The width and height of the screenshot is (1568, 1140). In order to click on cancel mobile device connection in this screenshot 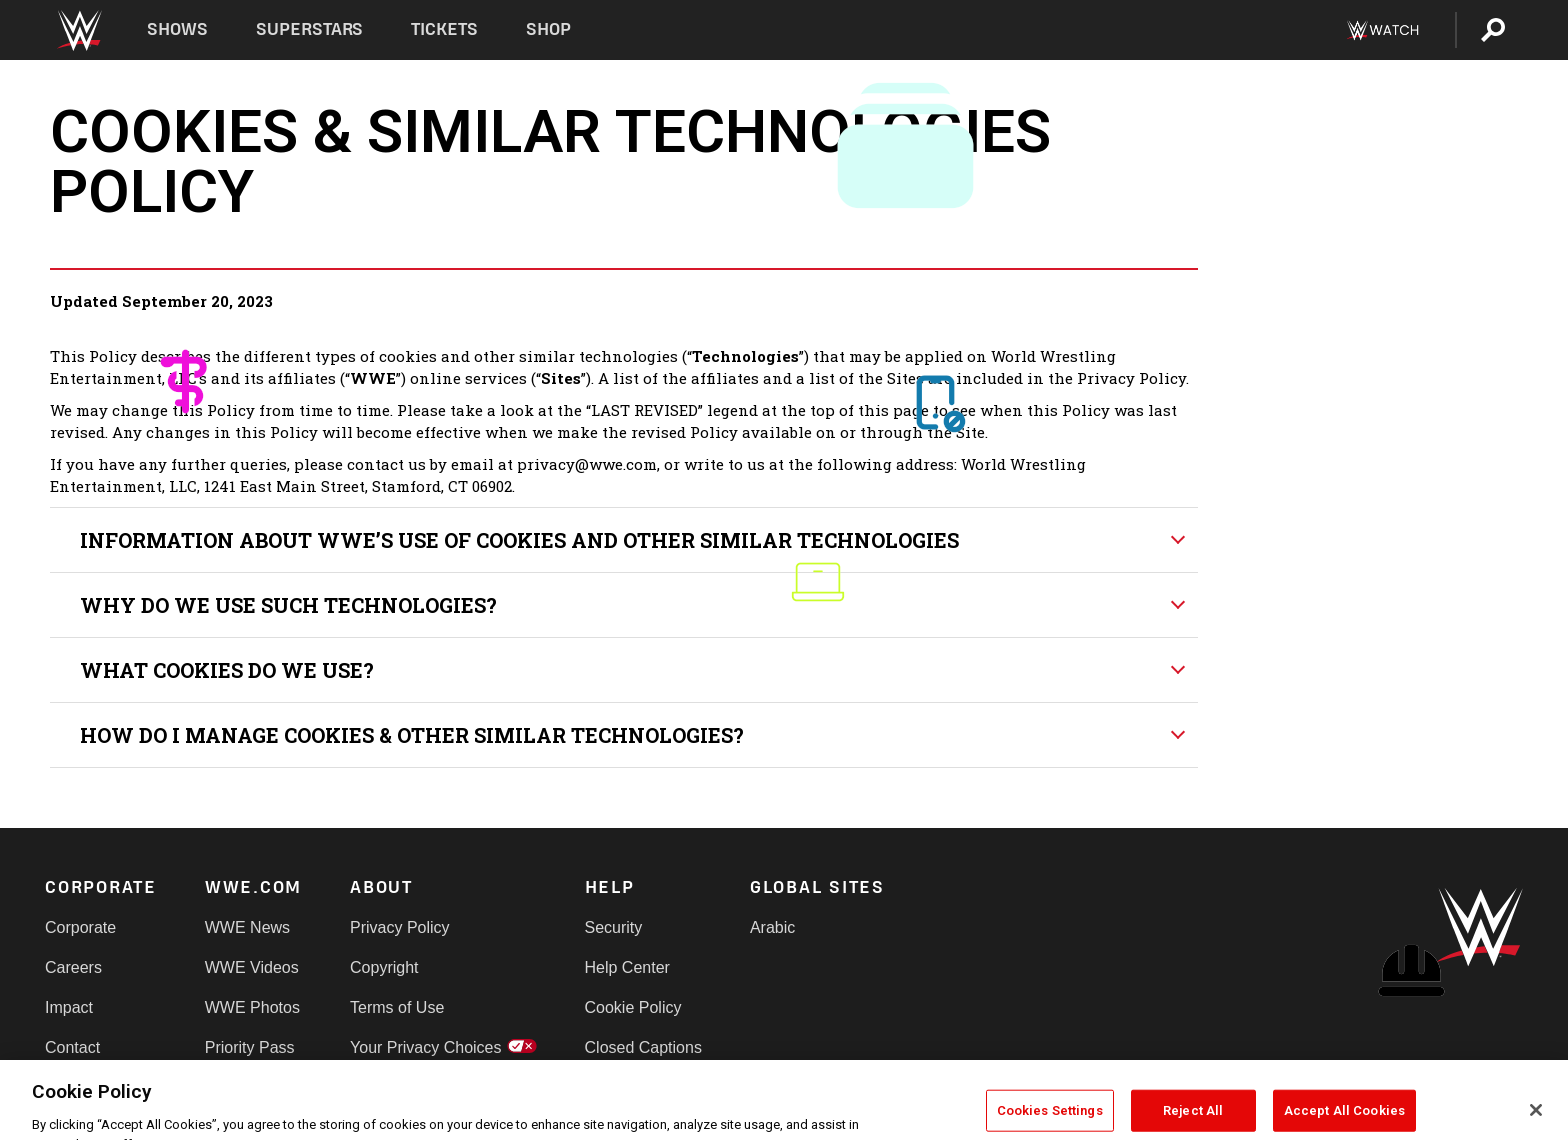, I will do `click(935, 402)`.